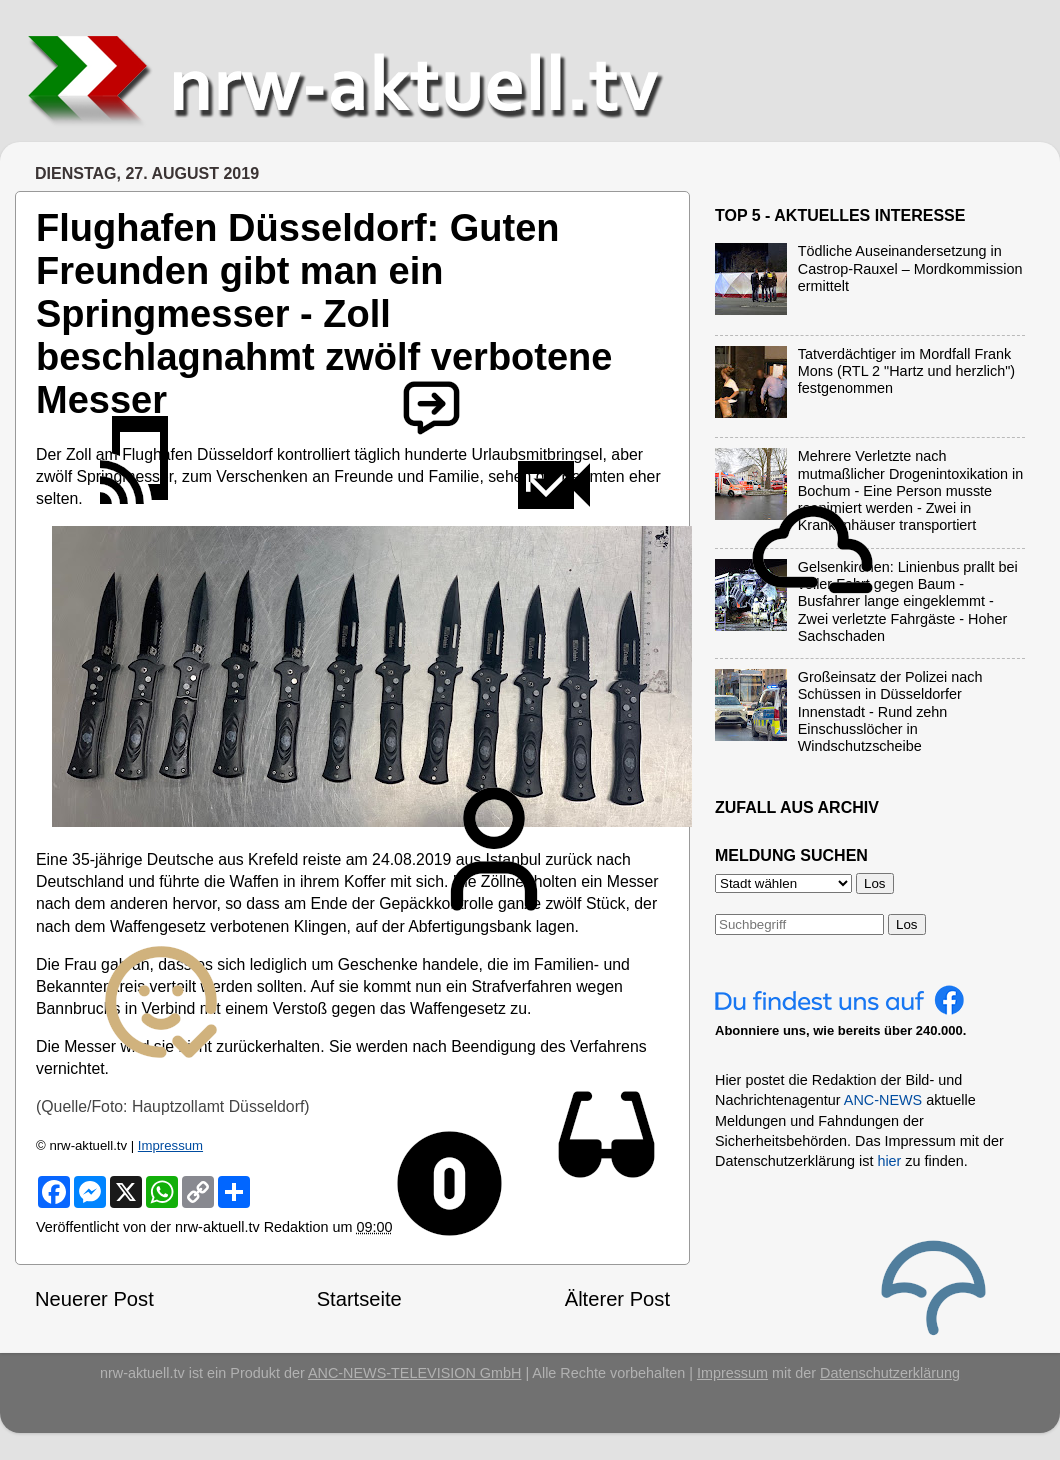 Image resolution: width=1060 pixels, height=1460 pixels. Describe the element at coordinates (812, 549) in the screenshot. I see `remove from cloud storage` at that location.